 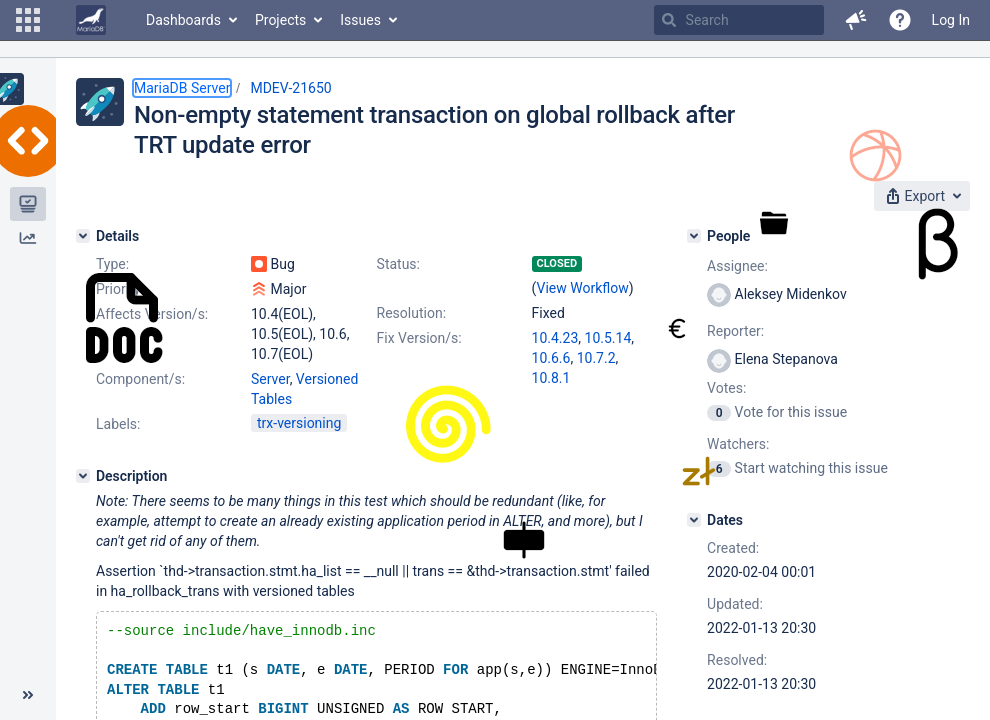 What do you see at coordinates (524, 540) in the screenshot?
I see `center element horizontally` at bounding box center [524, 540].